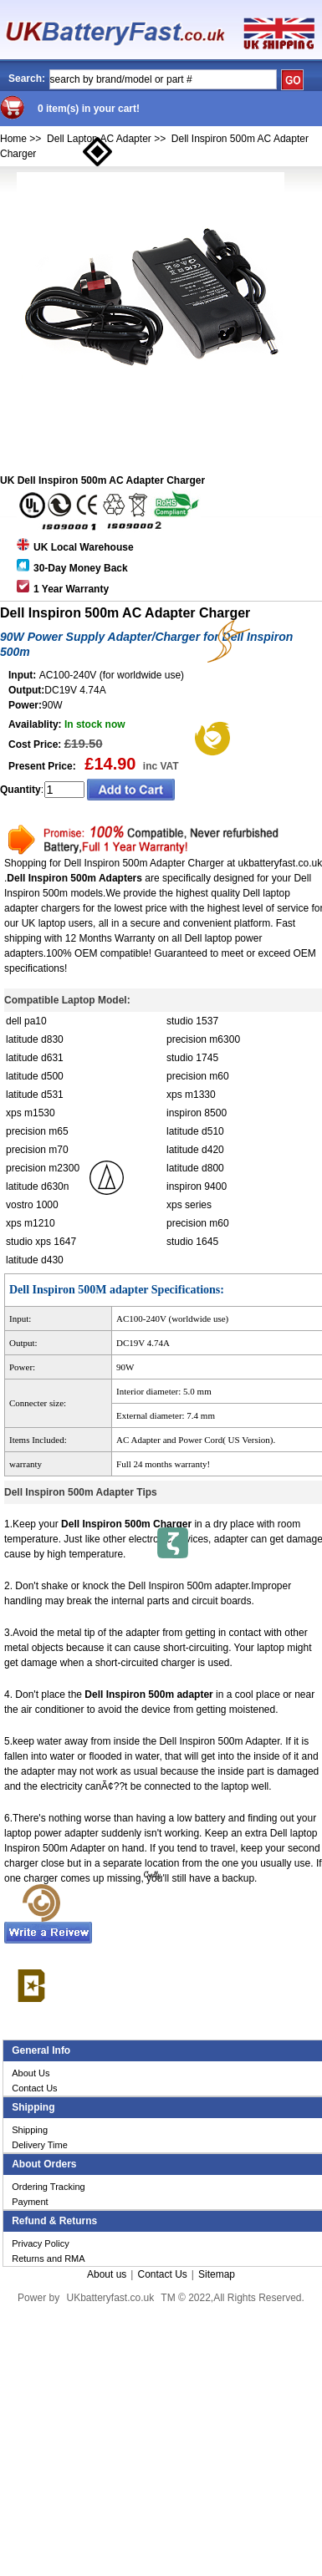 The height and width of the screenshot is (2576, 322). Describe the element at coordinates (172, 1542) in the screenshot. I see `open zettlr markdown editor` at that location.